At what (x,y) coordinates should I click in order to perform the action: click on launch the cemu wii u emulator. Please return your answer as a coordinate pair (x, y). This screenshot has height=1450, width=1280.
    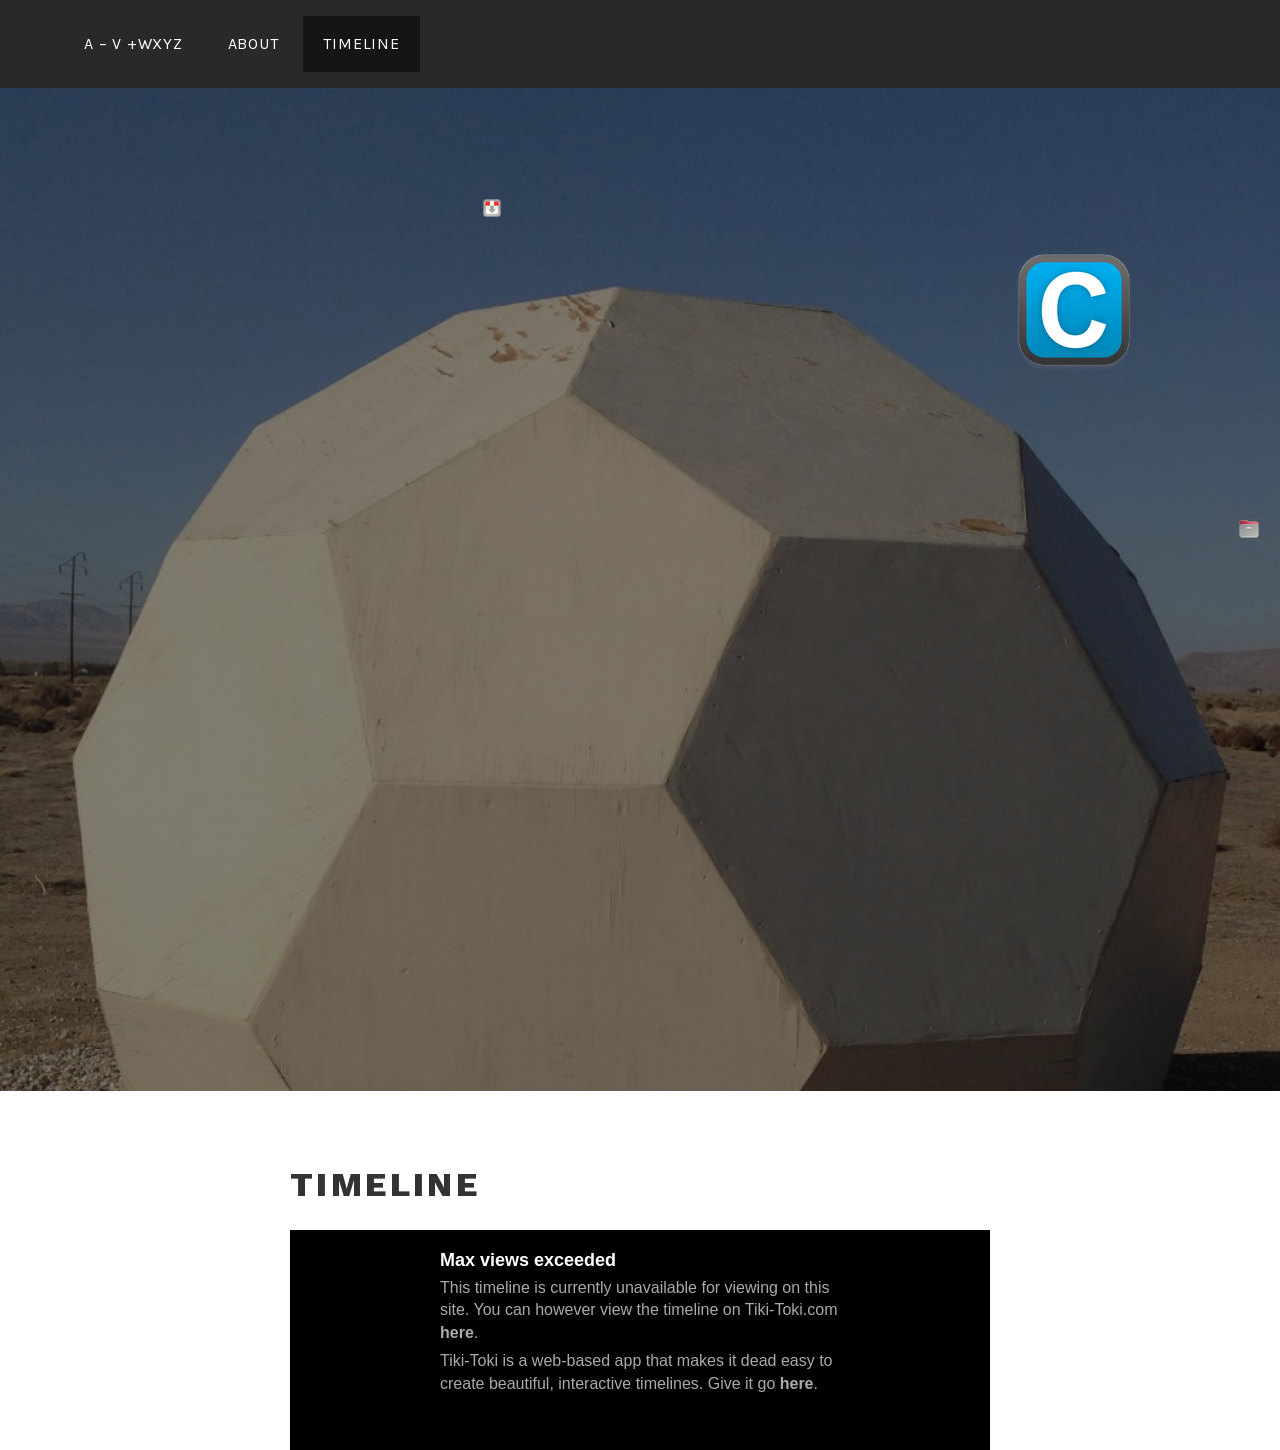
    Looking at the image, I should click on (1074, 310).